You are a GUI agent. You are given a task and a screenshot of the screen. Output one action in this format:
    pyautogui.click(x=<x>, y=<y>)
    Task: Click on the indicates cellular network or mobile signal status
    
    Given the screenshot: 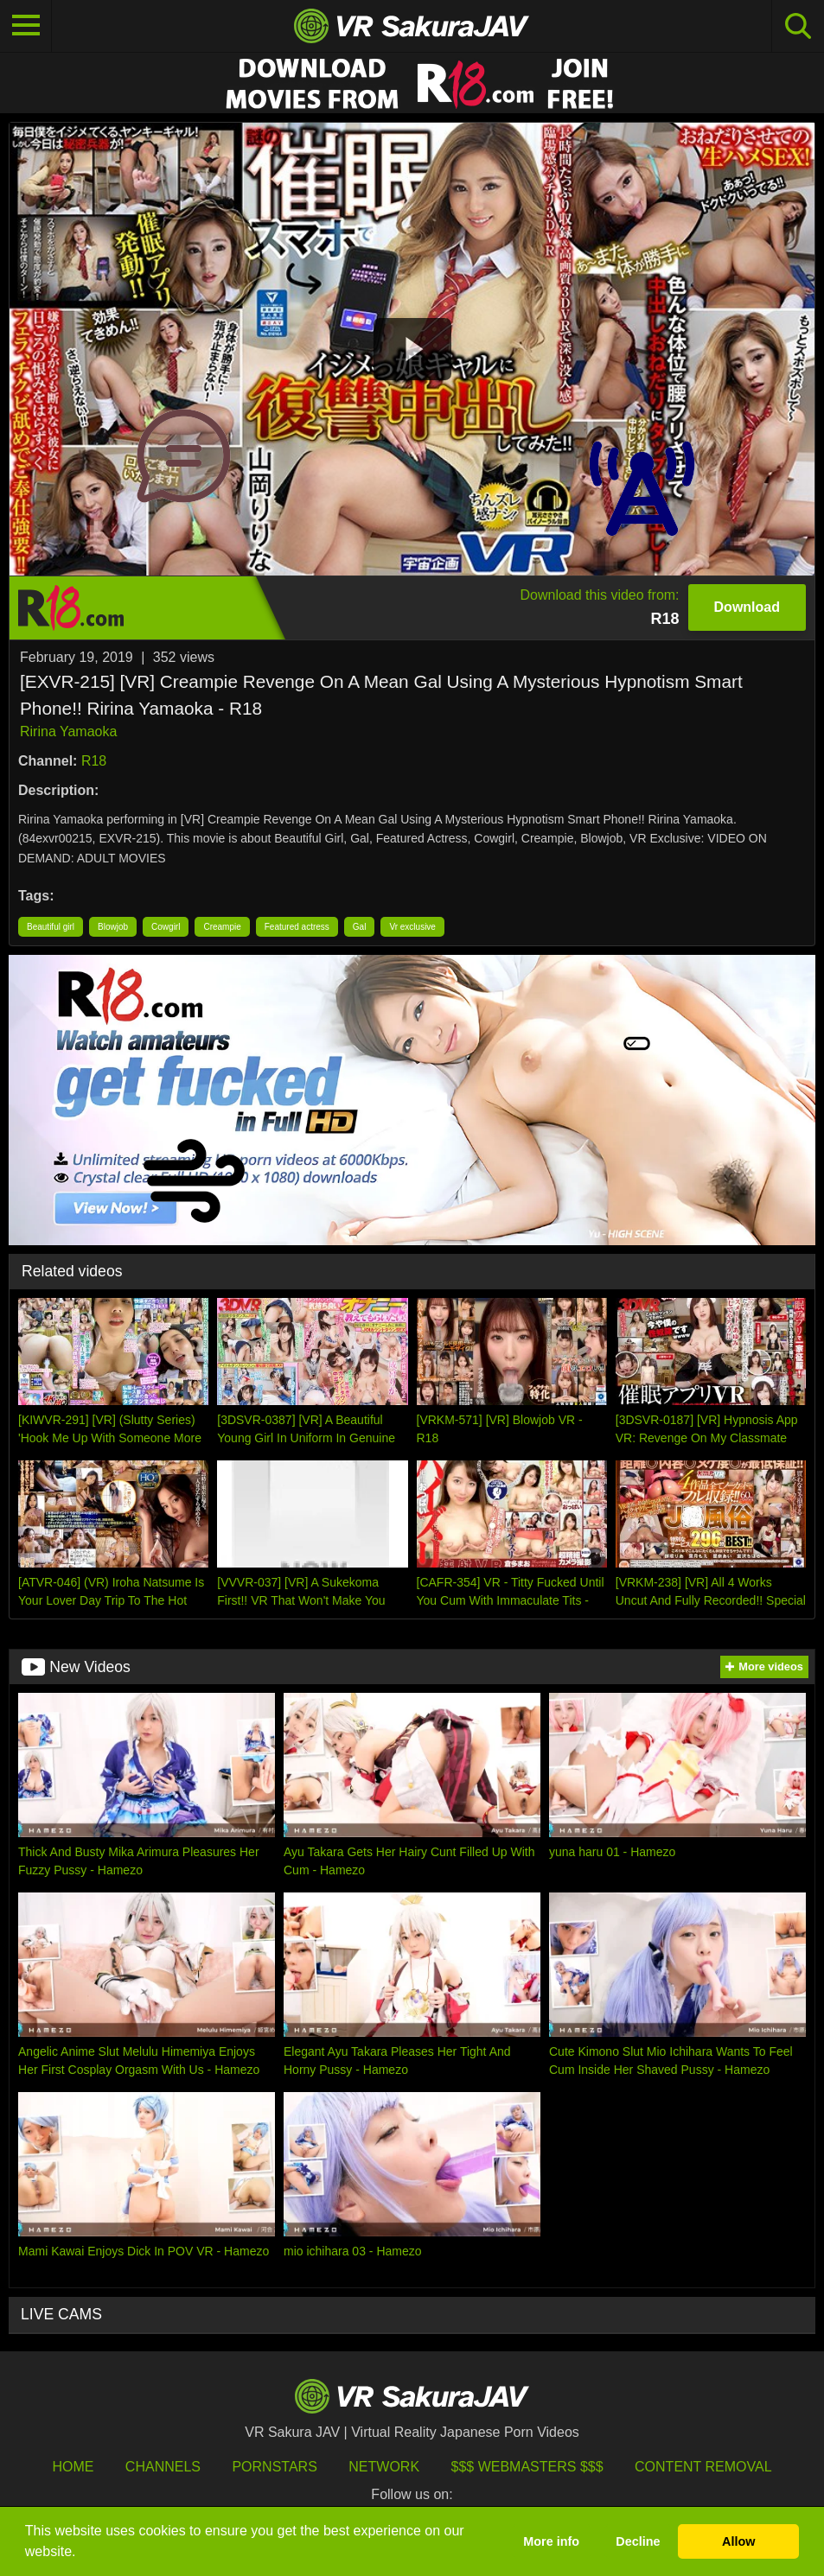 What is the action you would take?
    pyautogui.click(x=642, y=487)
    